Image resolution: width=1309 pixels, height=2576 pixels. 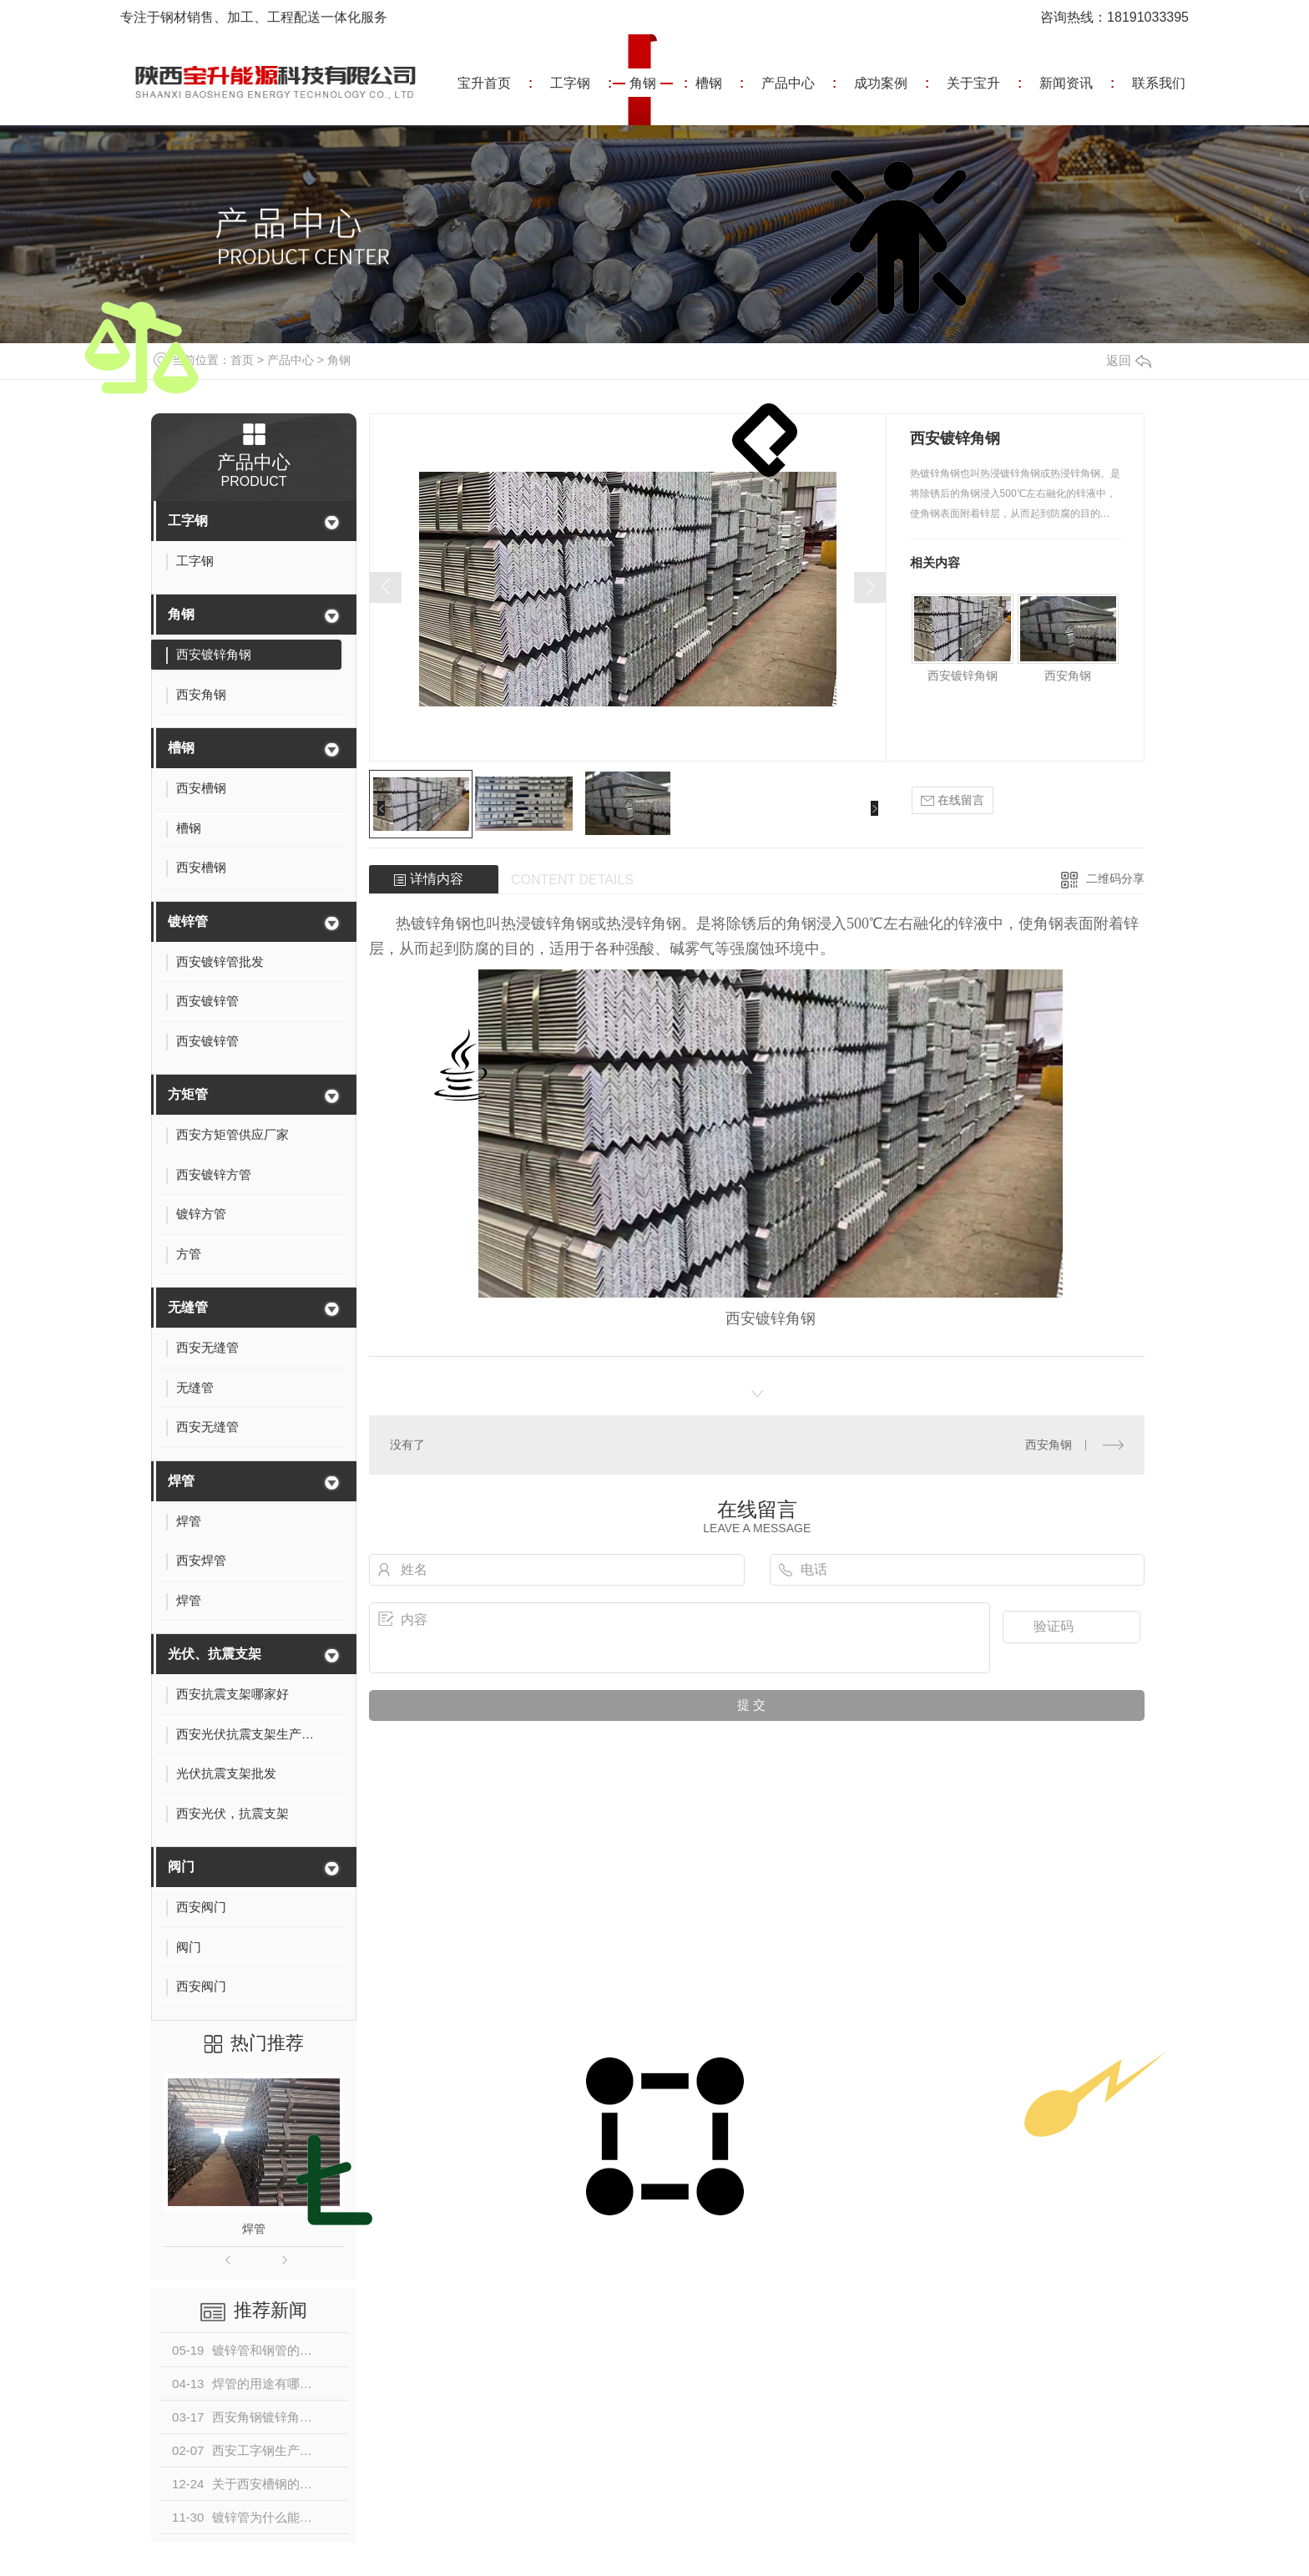 I want to click on indicates an unequal comparison or imbalance, so click(x=141, y=347).